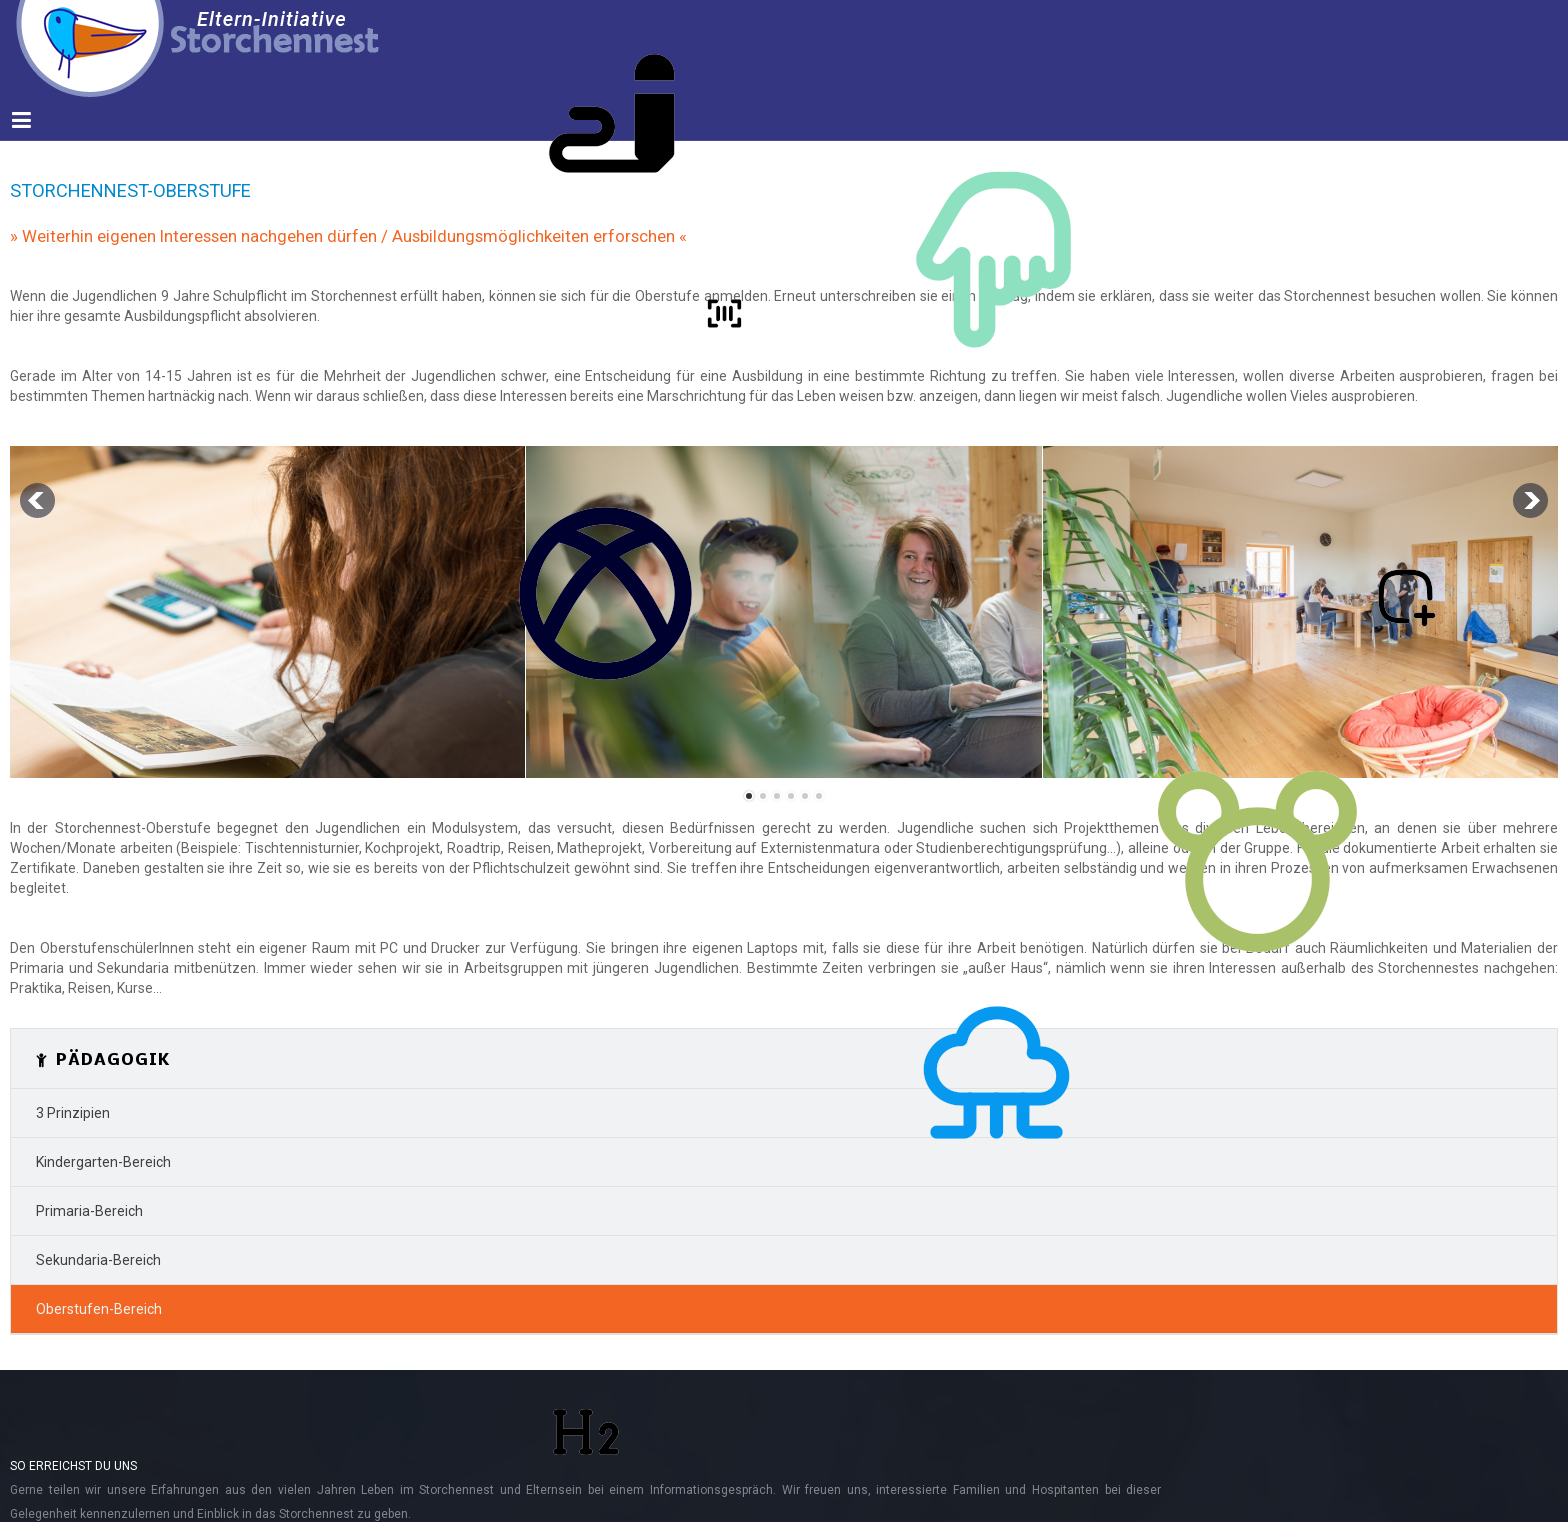  Describe the element at coordinates (724, 313) in the screenshot. I see `scan a barcode` at that location.